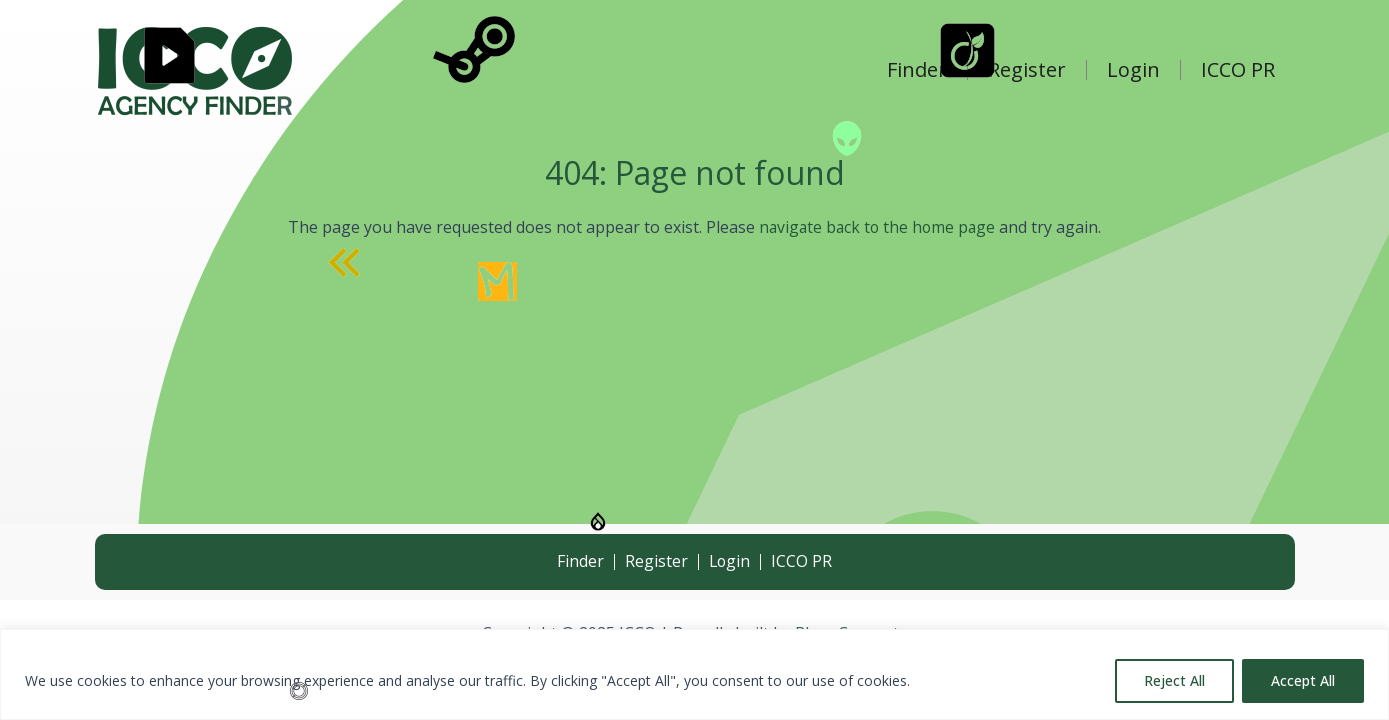 The width and height of the screenshot is (1389, 720). What do you see at coordinates (474, 48) in the screenshot?
I see `open Steam gaming platform` at bounding box center [474, 48].